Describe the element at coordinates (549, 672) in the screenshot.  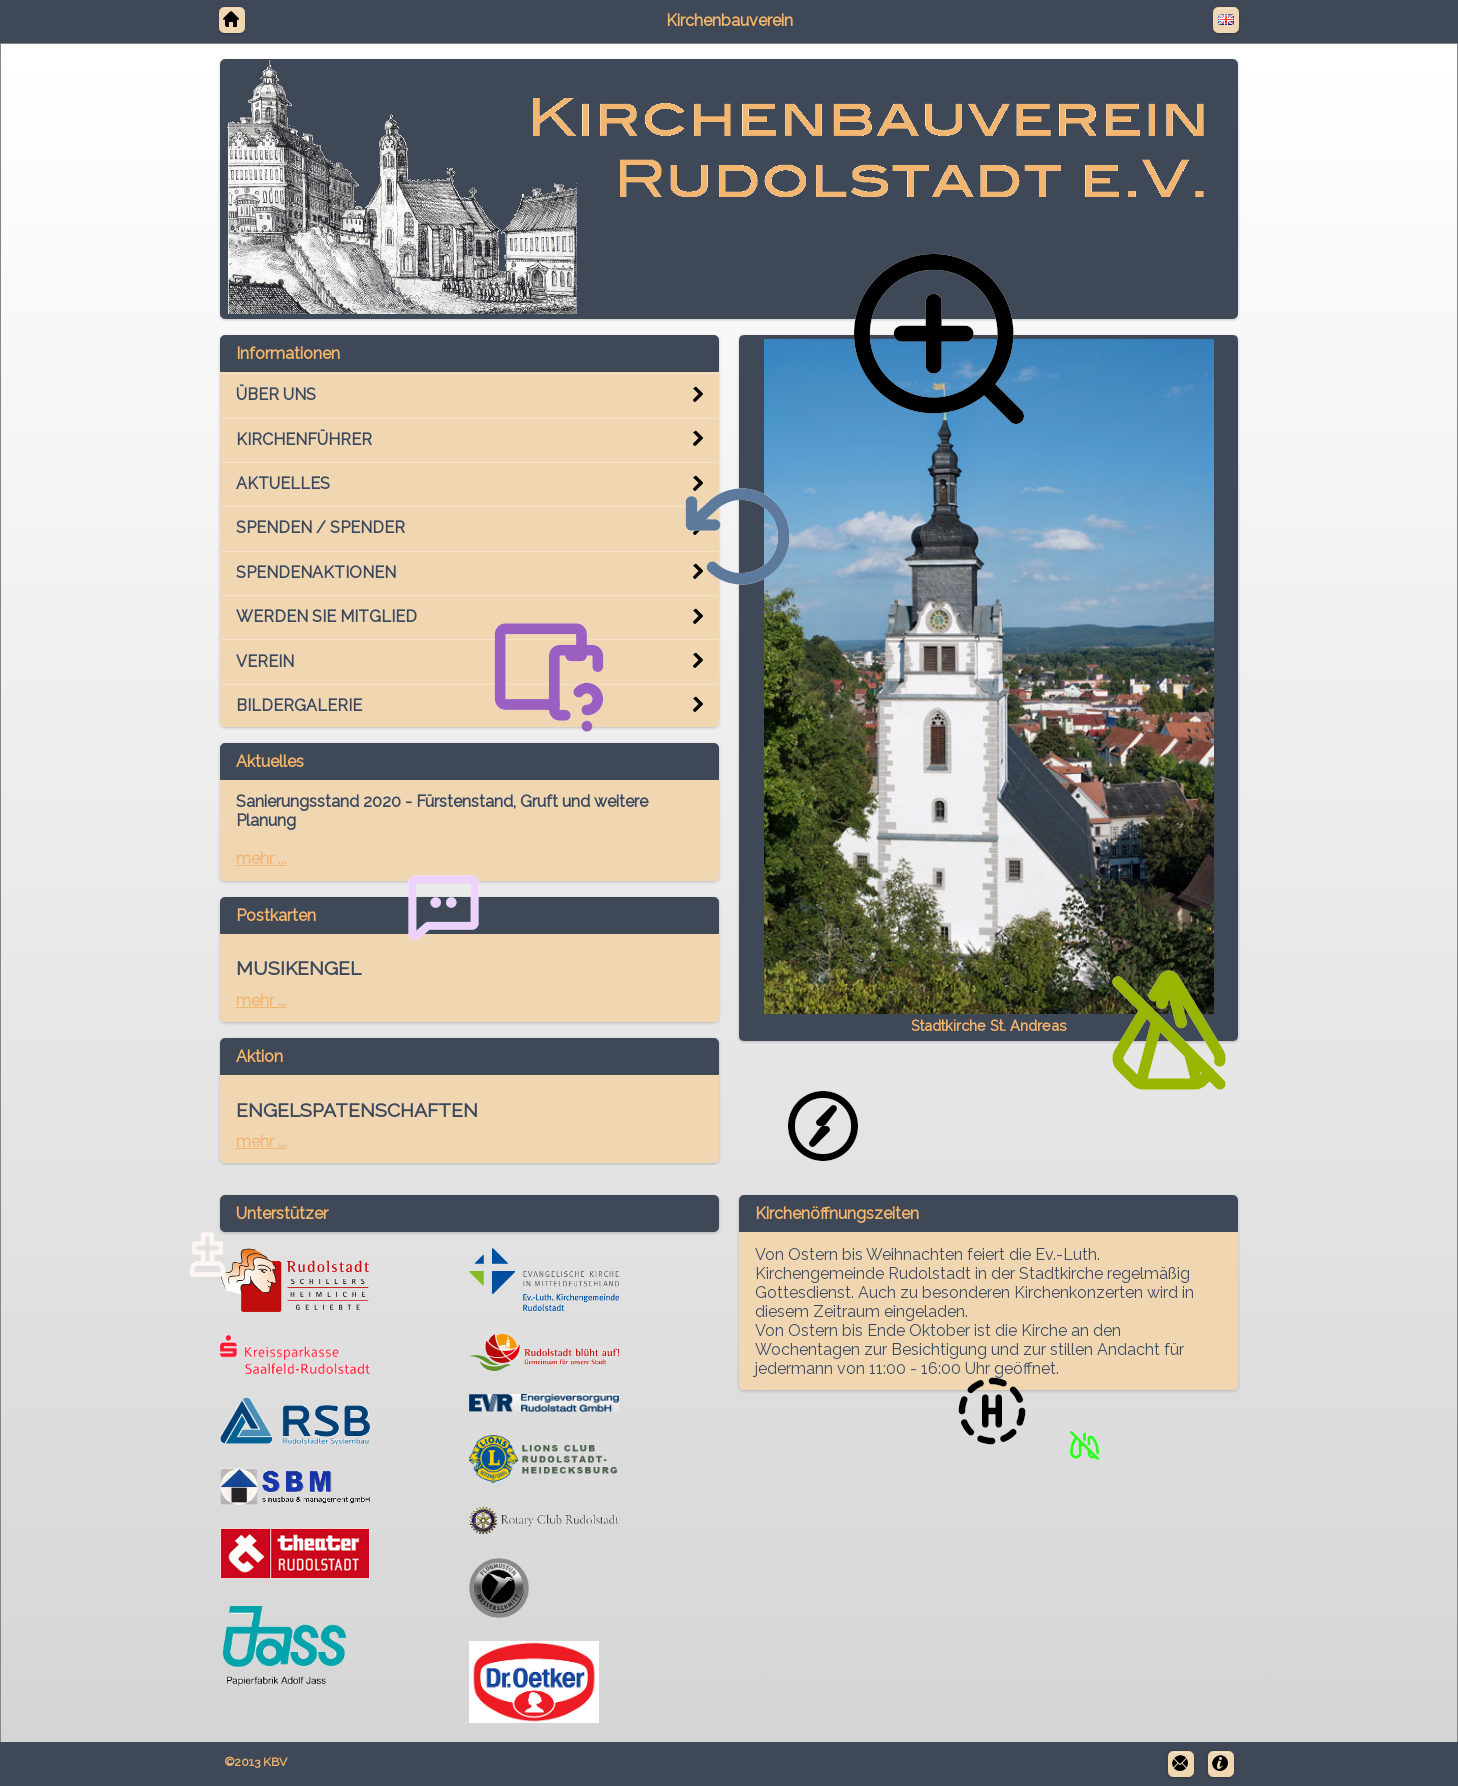
I see `get help with connected devices` at that location.